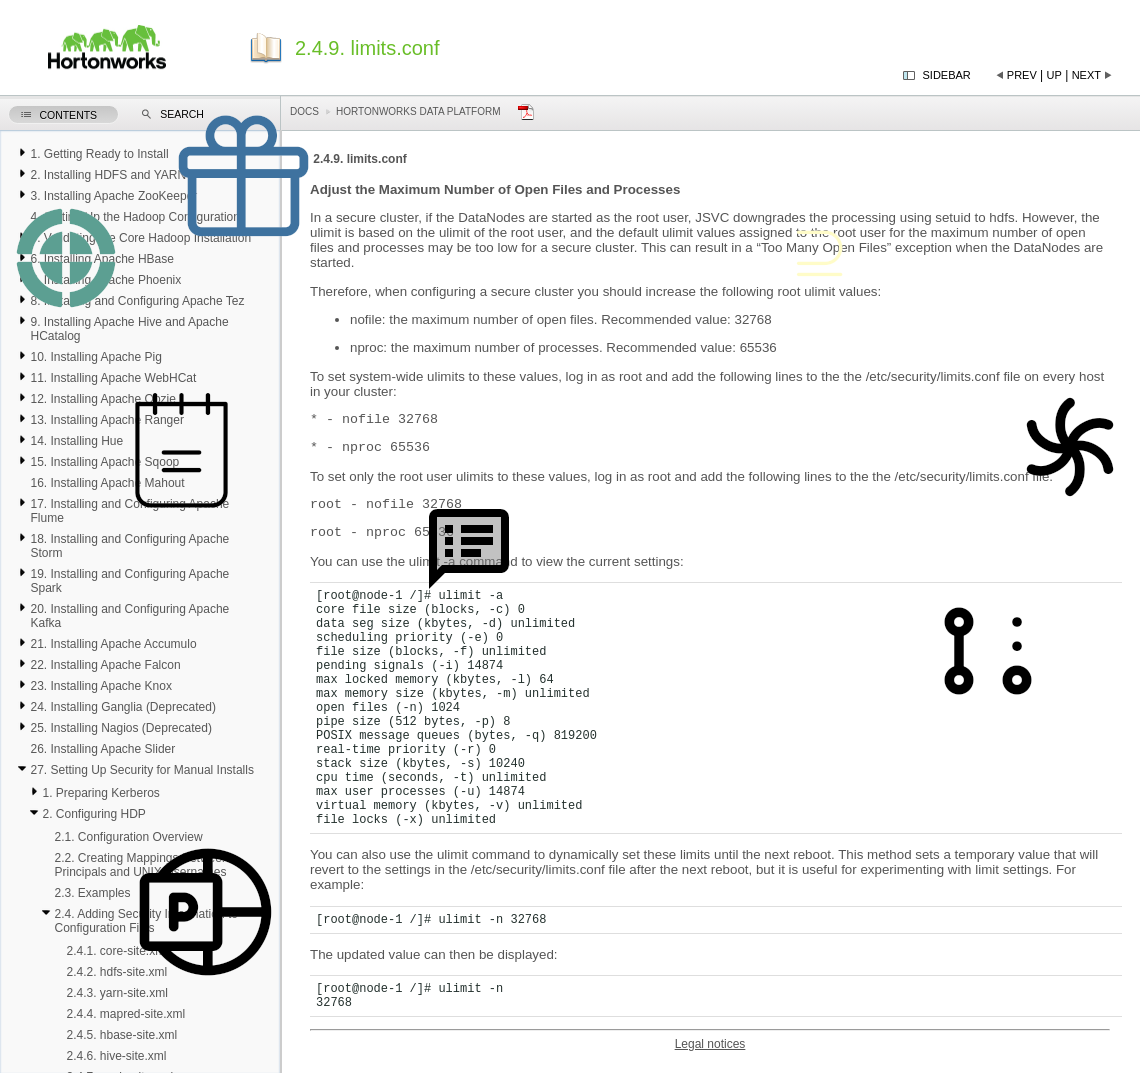 The image size is (1140, 1073). I want to click on access space or astronomy-themed content, so click(1070, 447).